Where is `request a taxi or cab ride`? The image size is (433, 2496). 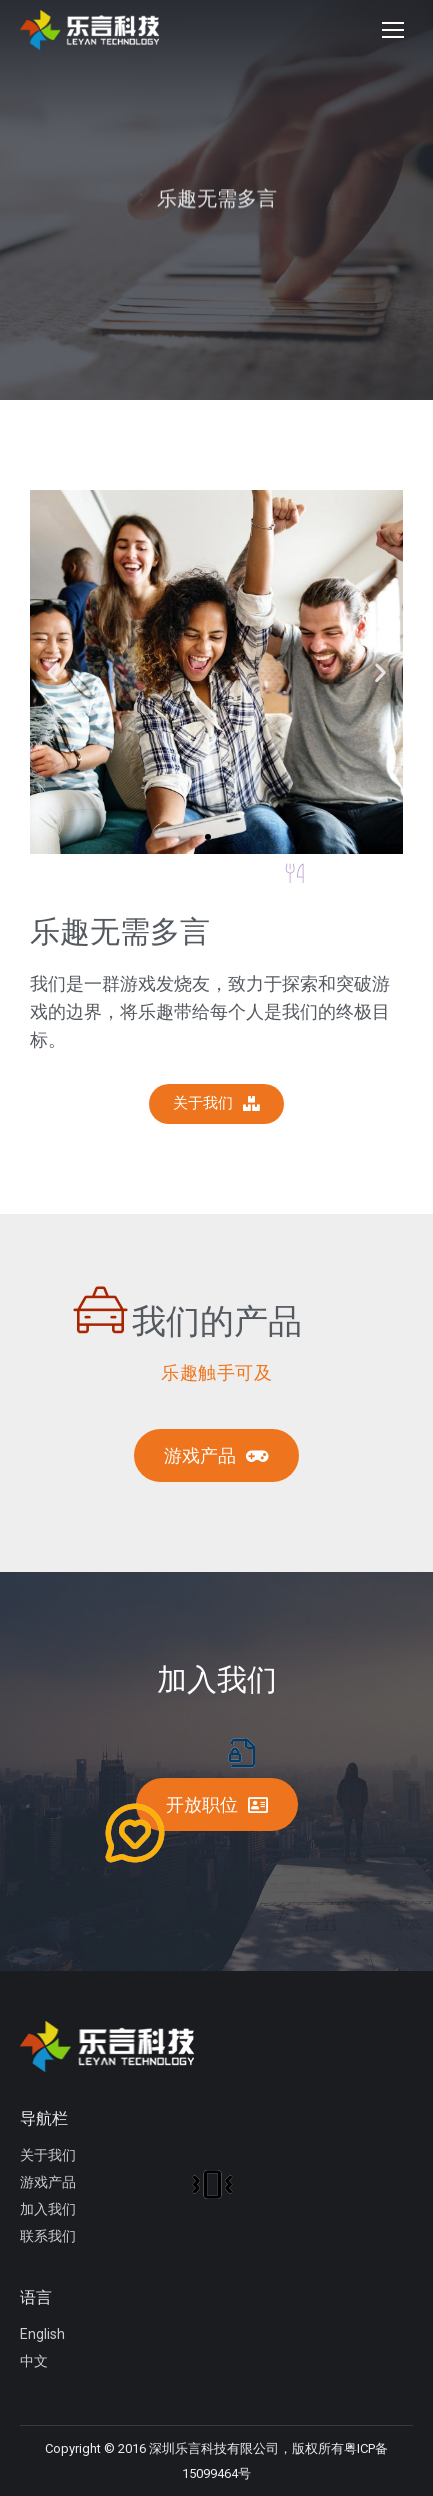
request a taxi or cab ride is located at coordinates (100, 1313).